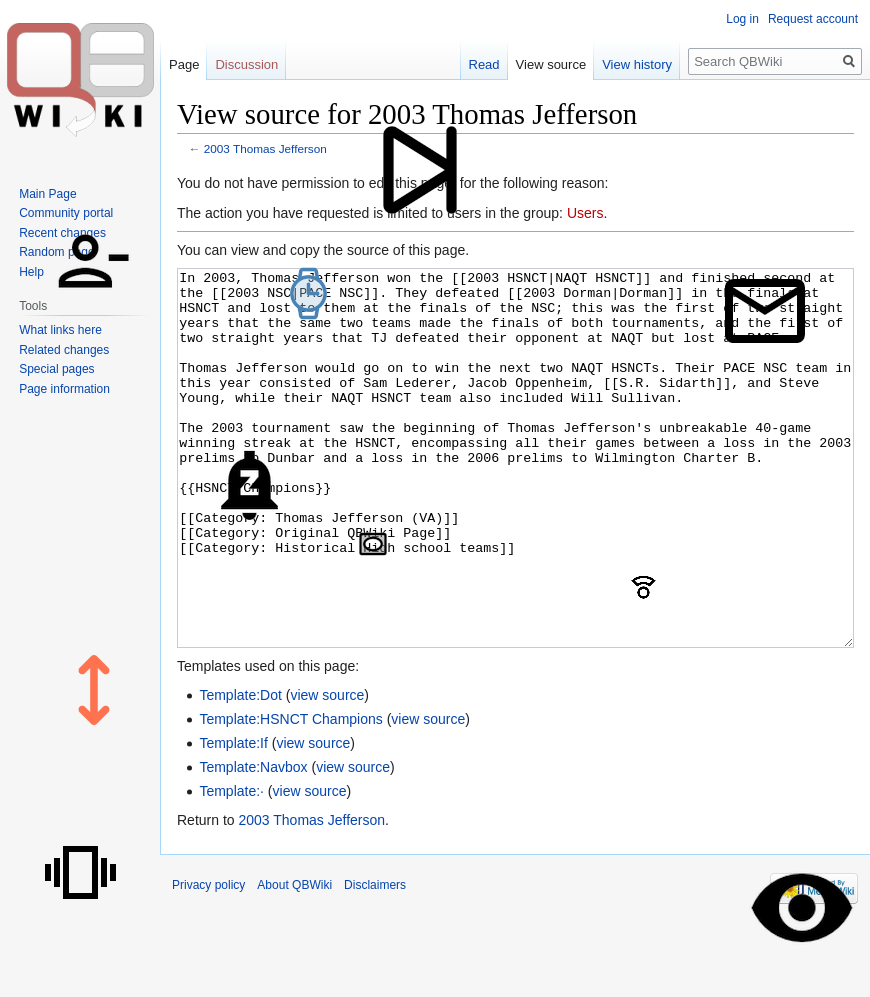 This screenshot has height=997, width=870. What do you see at coordinates (373, 544) in the screenshot?
I see `apply vignette effect to photo` at bounding box center [373, 544].